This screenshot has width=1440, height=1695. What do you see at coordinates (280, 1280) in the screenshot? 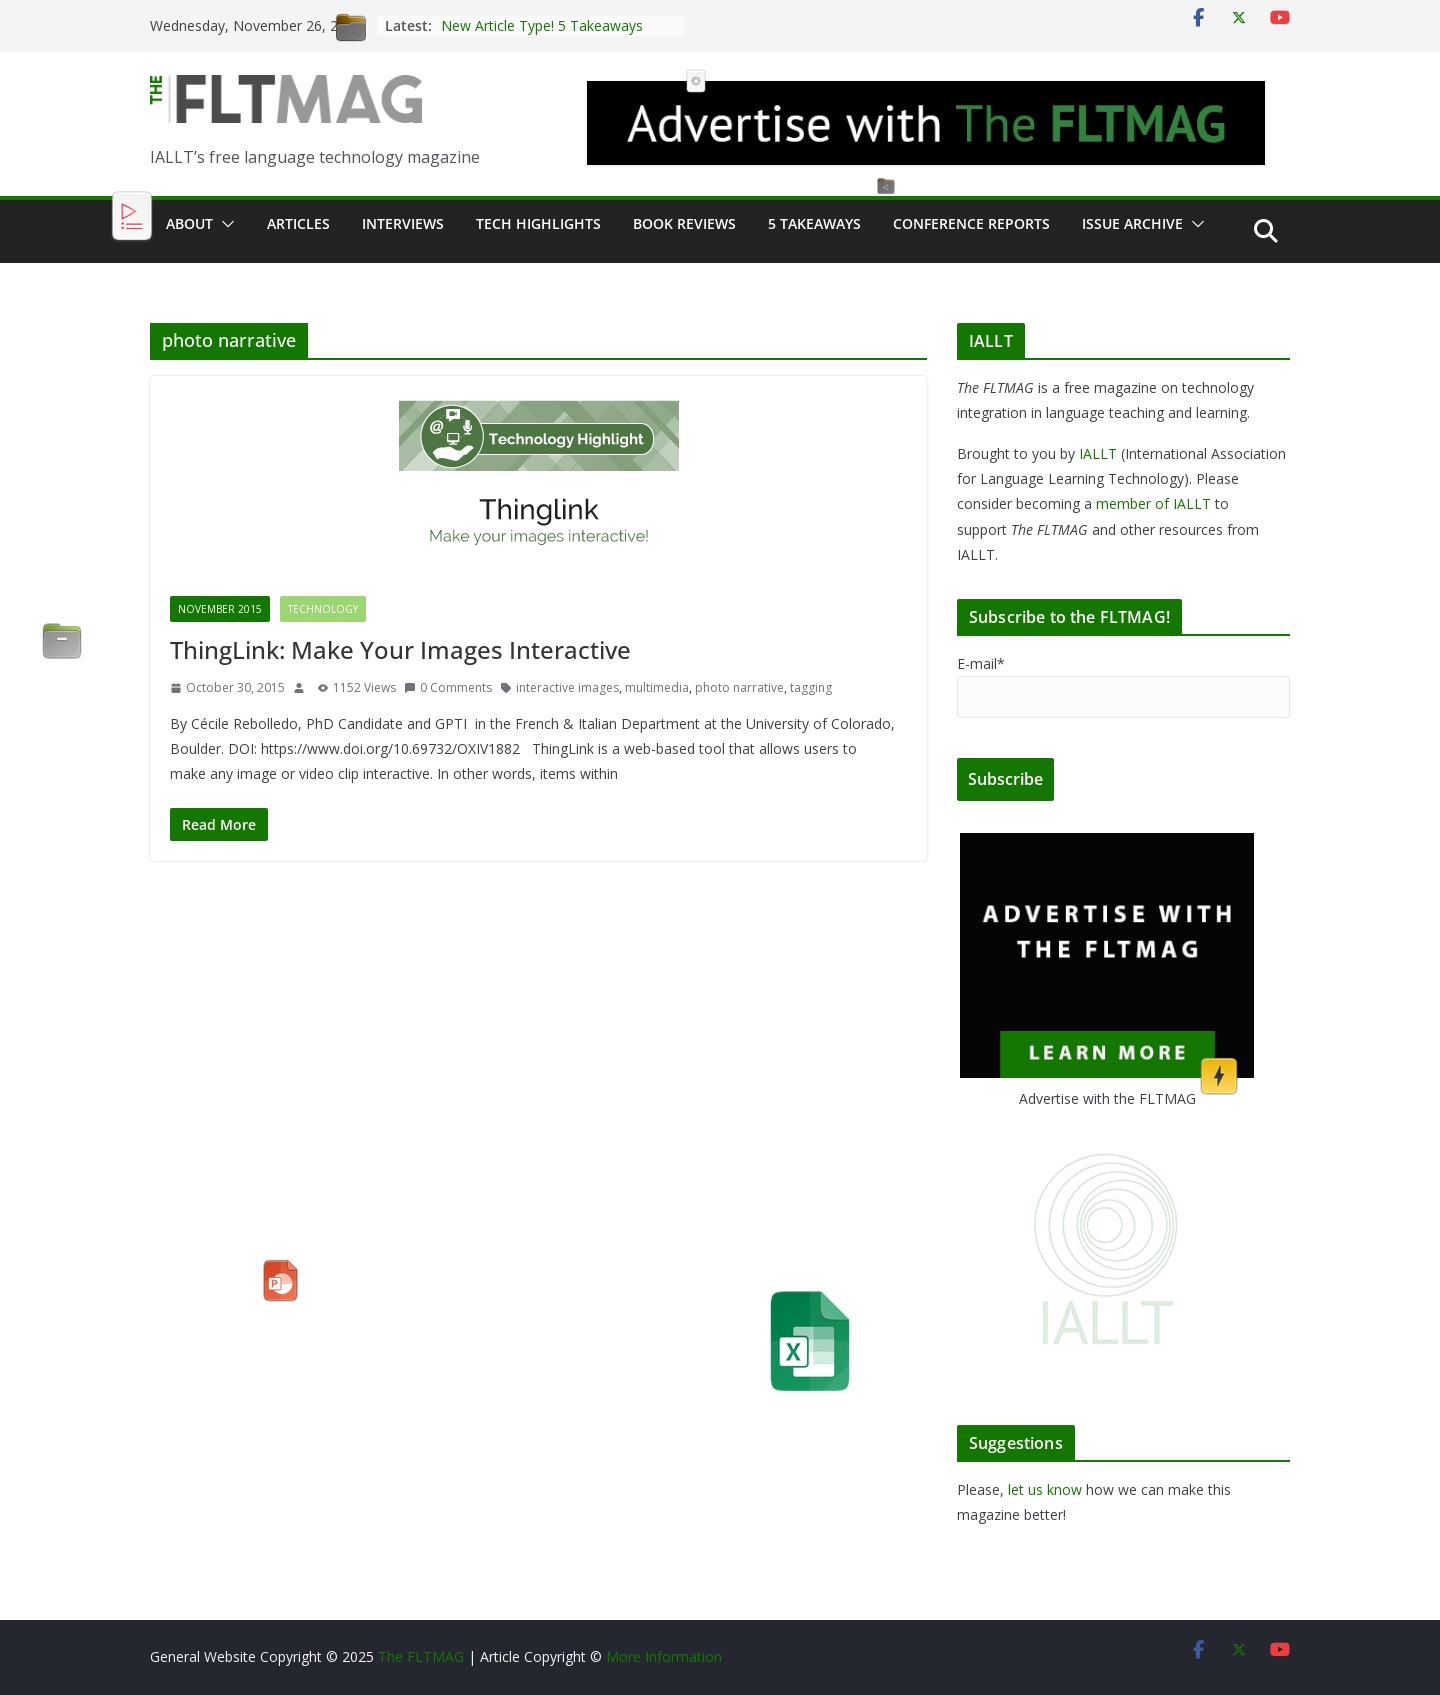
I see `open a PowerPoint presentation file` at bounding box center [280, 1280].